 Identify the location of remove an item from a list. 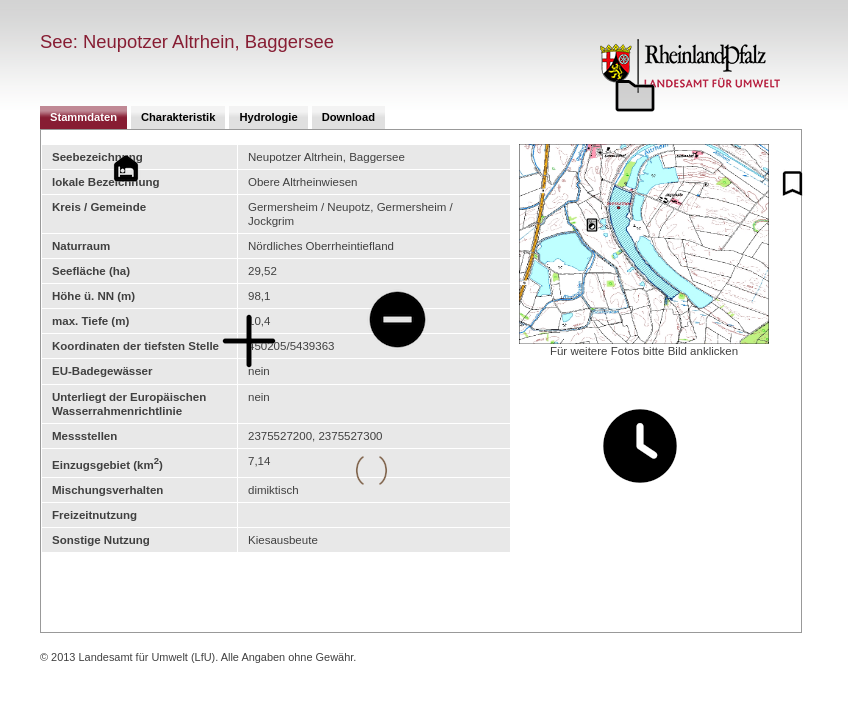
(397, 319).